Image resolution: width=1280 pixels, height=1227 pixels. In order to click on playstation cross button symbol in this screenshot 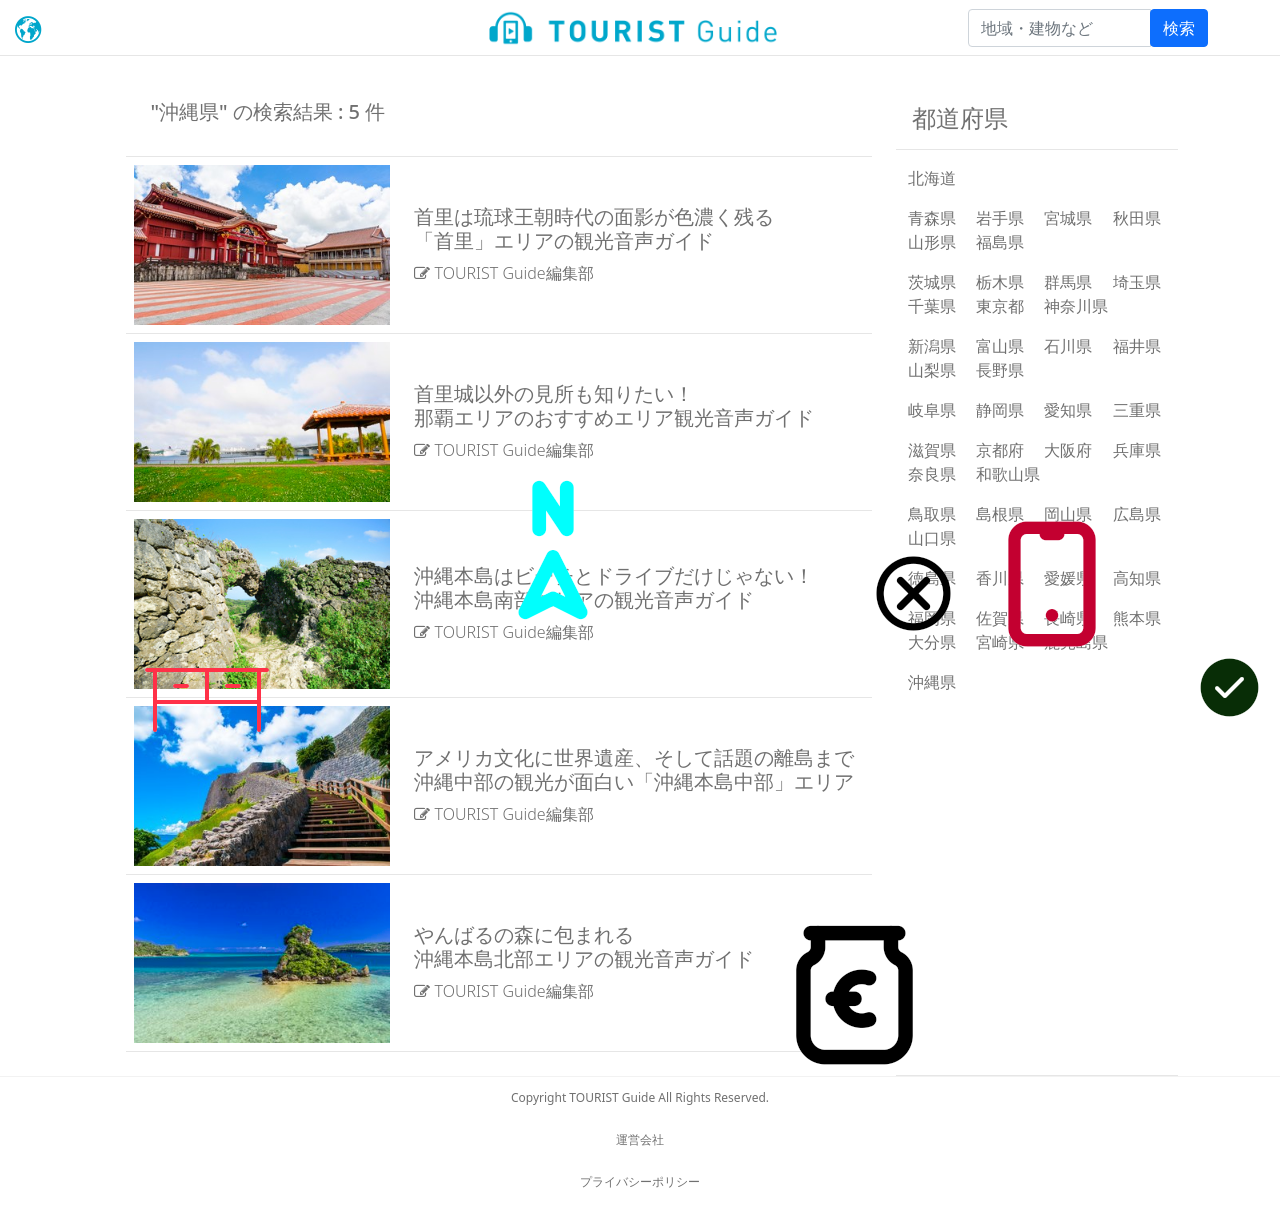, I will do `click(913, 593)`.